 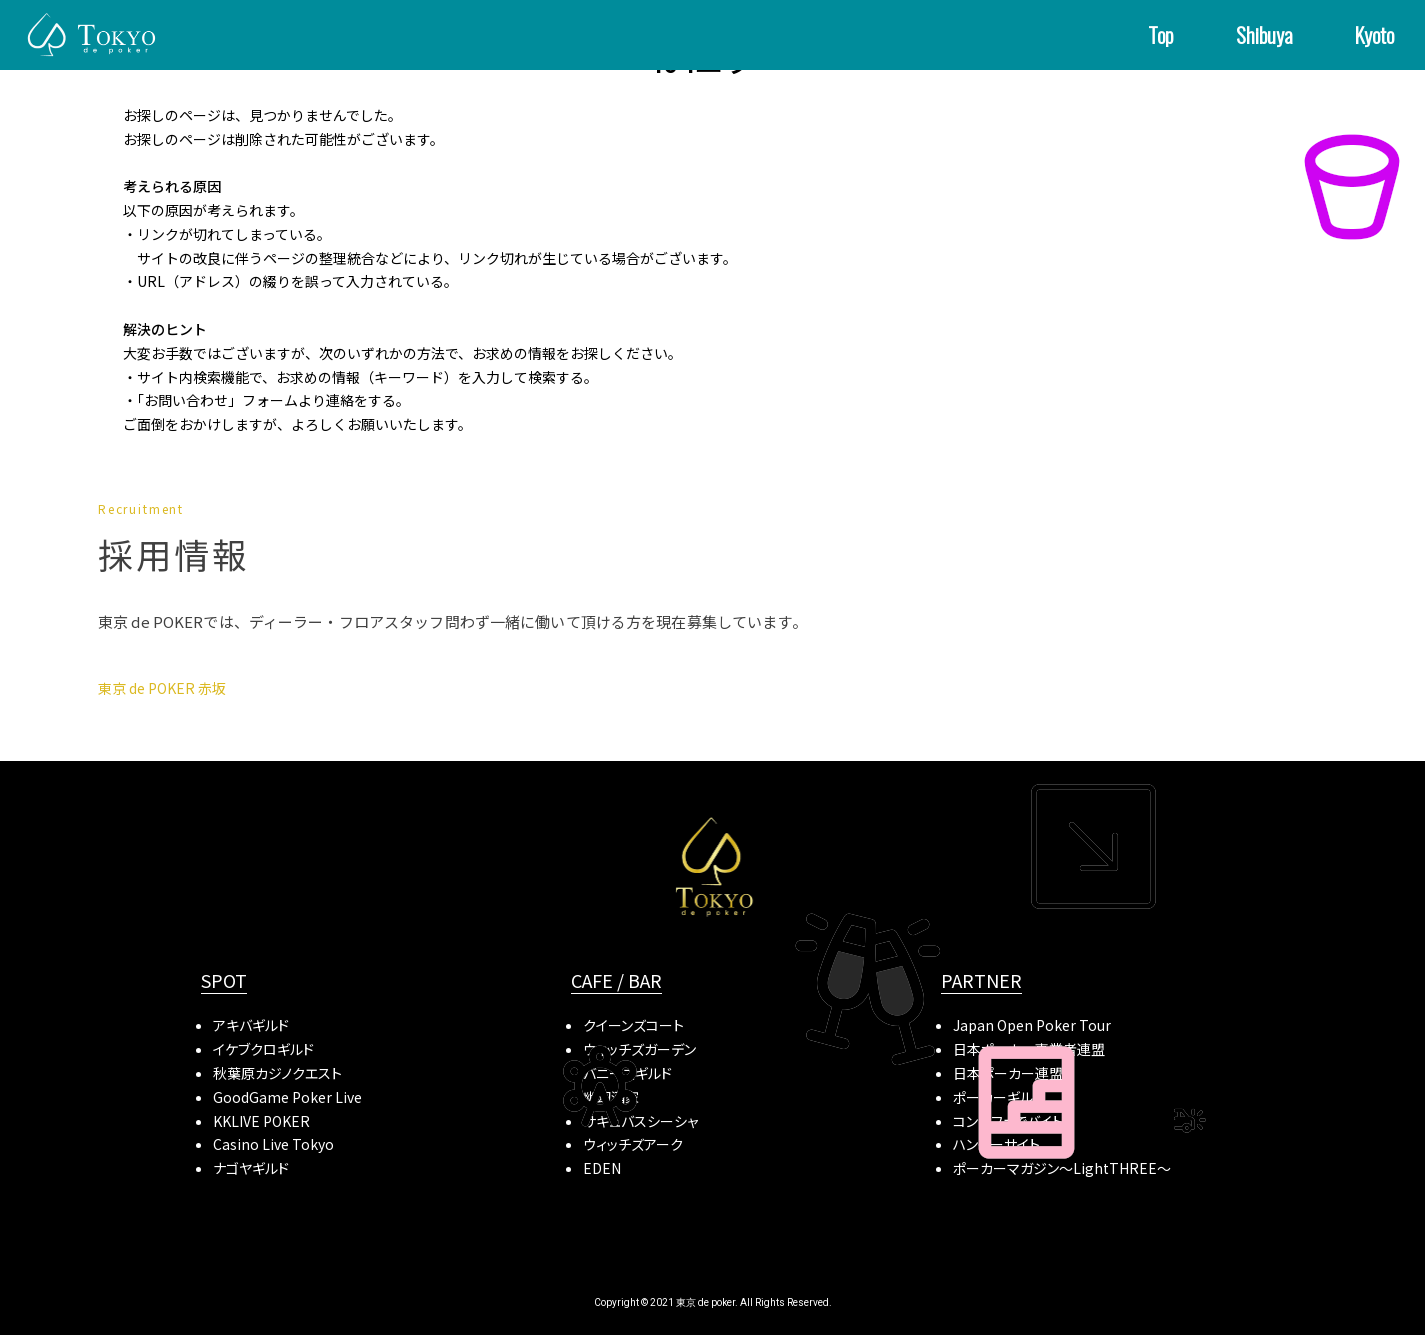 I want to click on navigate to bottom-right corner, so click(x=1093, y=846).